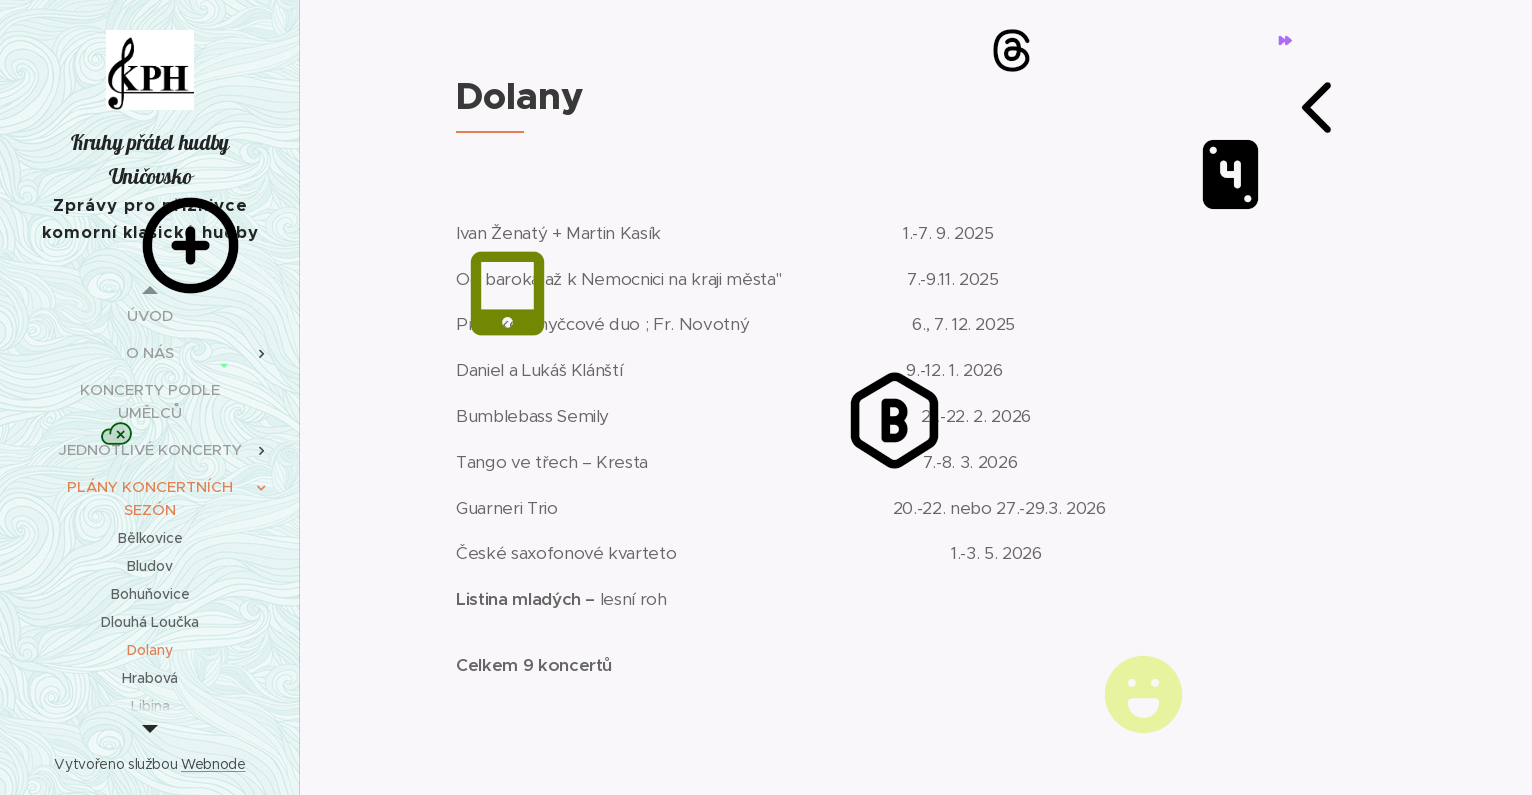 Image resolution: width=1532 pixels, height=795 pixels. Describe the element at coordinates (894, 420) in the screenshot. I see `indicates a "B" tier or category designation` at that location.